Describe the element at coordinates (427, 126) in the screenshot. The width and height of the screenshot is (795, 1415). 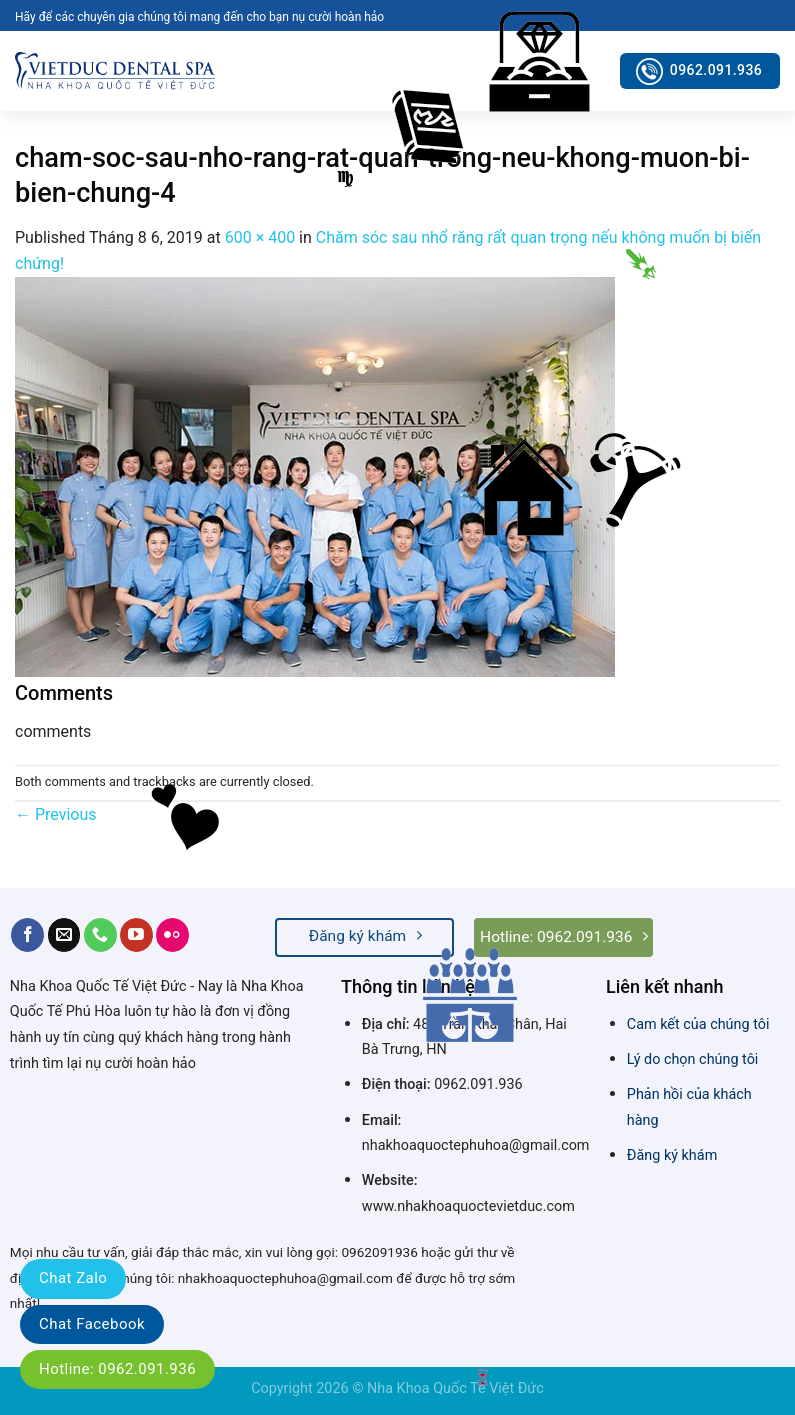
I see `view your library or book collection` at that location.